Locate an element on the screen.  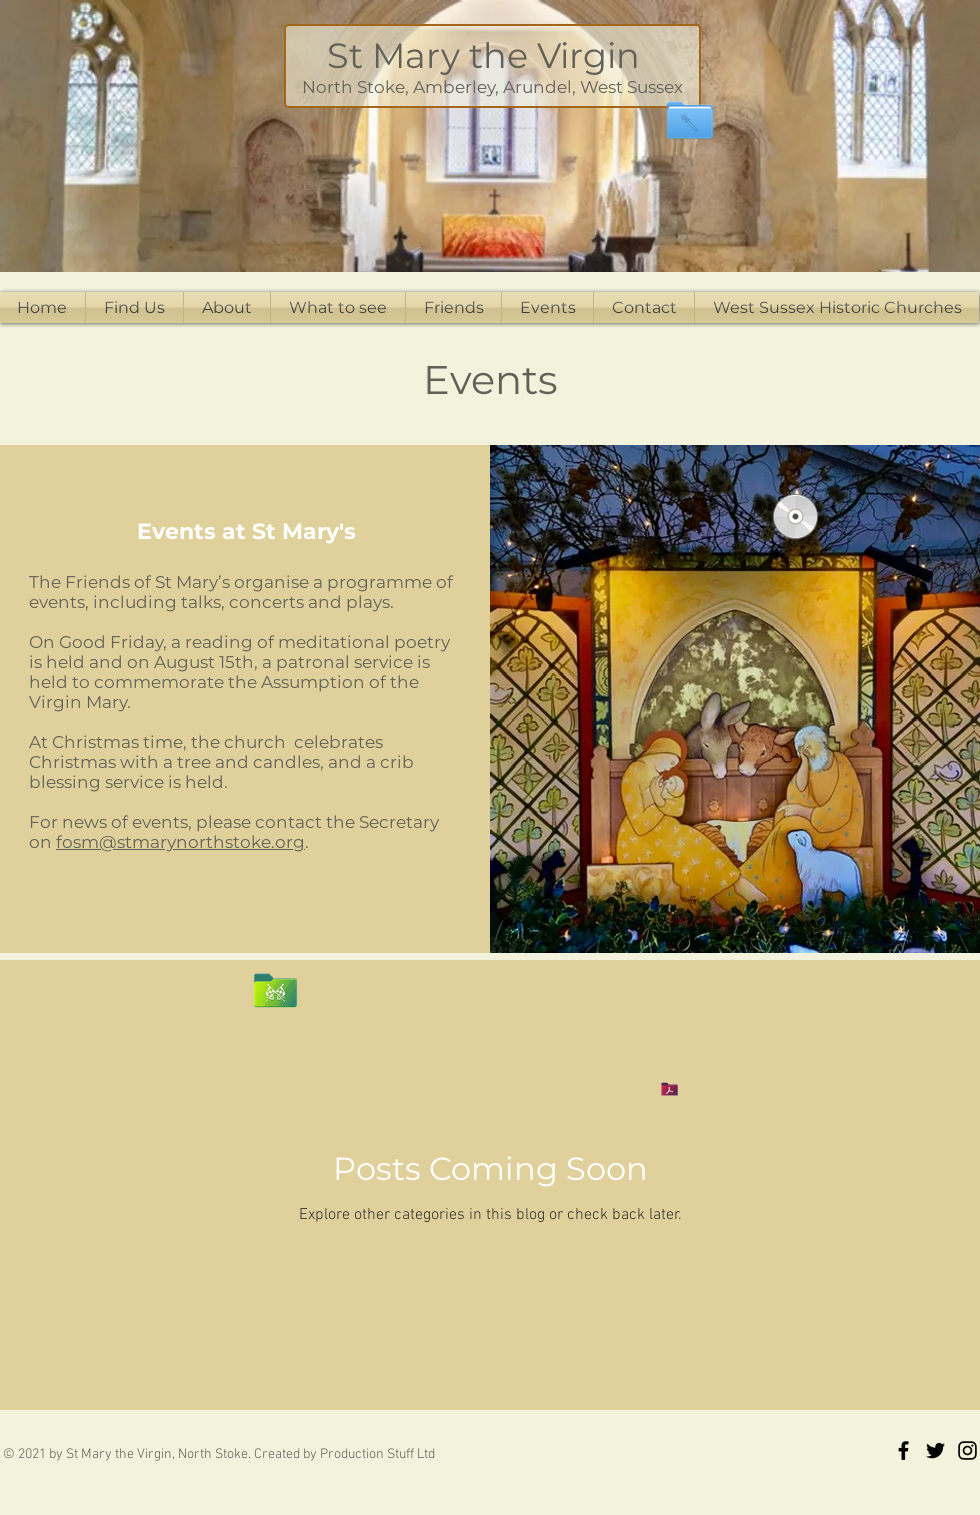
indicates a DVD or optical disc drive is located at coordinates (795, 516).